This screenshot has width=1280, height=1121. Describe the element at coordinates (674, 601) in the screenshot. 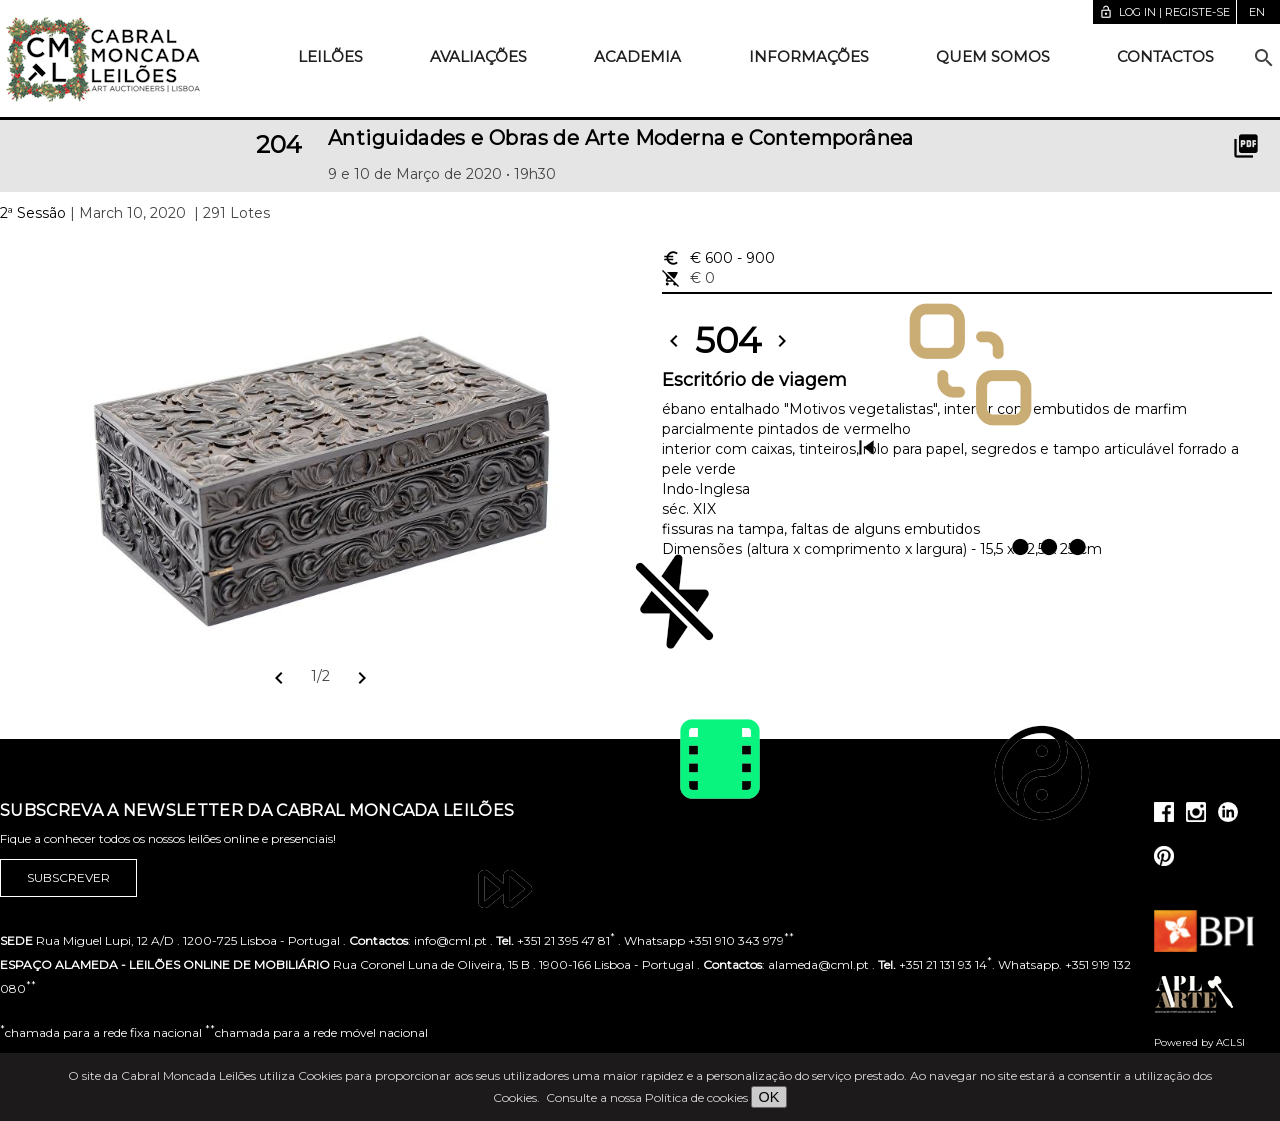

I see `disable camera flash` at that location.